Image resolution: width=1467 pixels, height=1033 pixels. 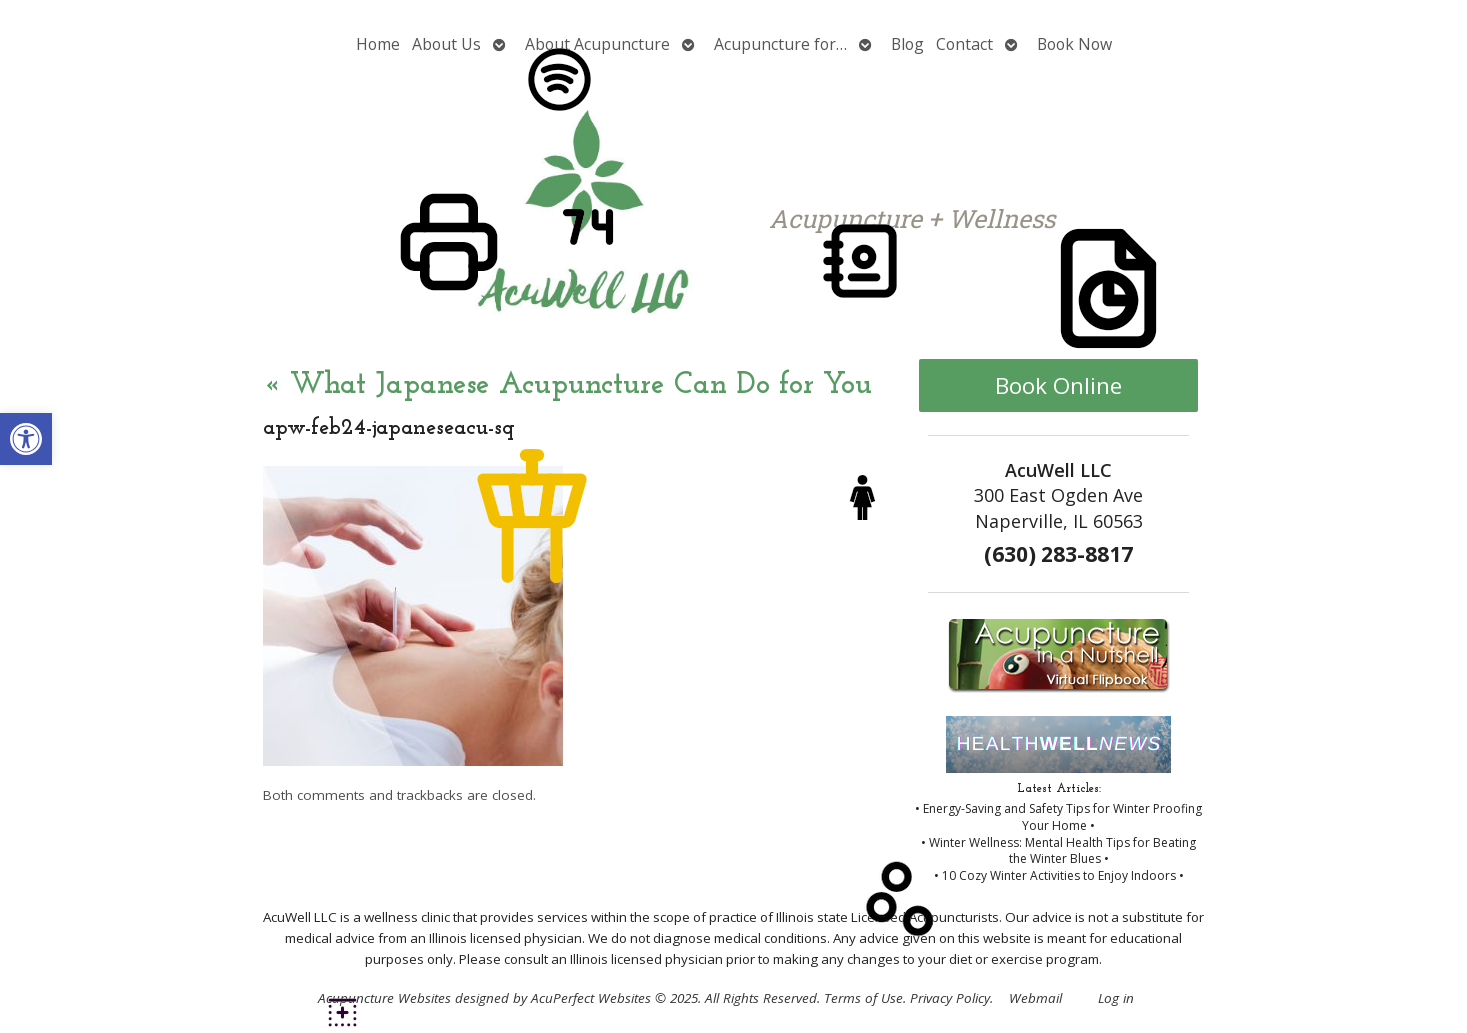 What do you see at coordinates (860, 261) in the screenshot?
I see `open your contacts list` at bounding box center [860, 261].